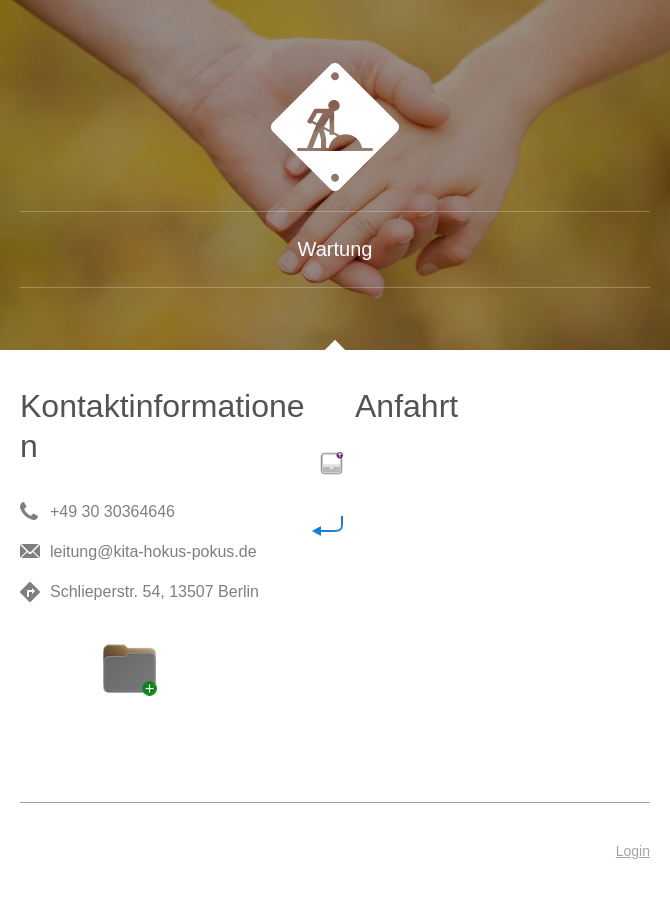 The height and width of the screenshot is (902, 670). Describe the element at coordinates (129, 668) in the screenshot. I see `create a new folder` at that location.